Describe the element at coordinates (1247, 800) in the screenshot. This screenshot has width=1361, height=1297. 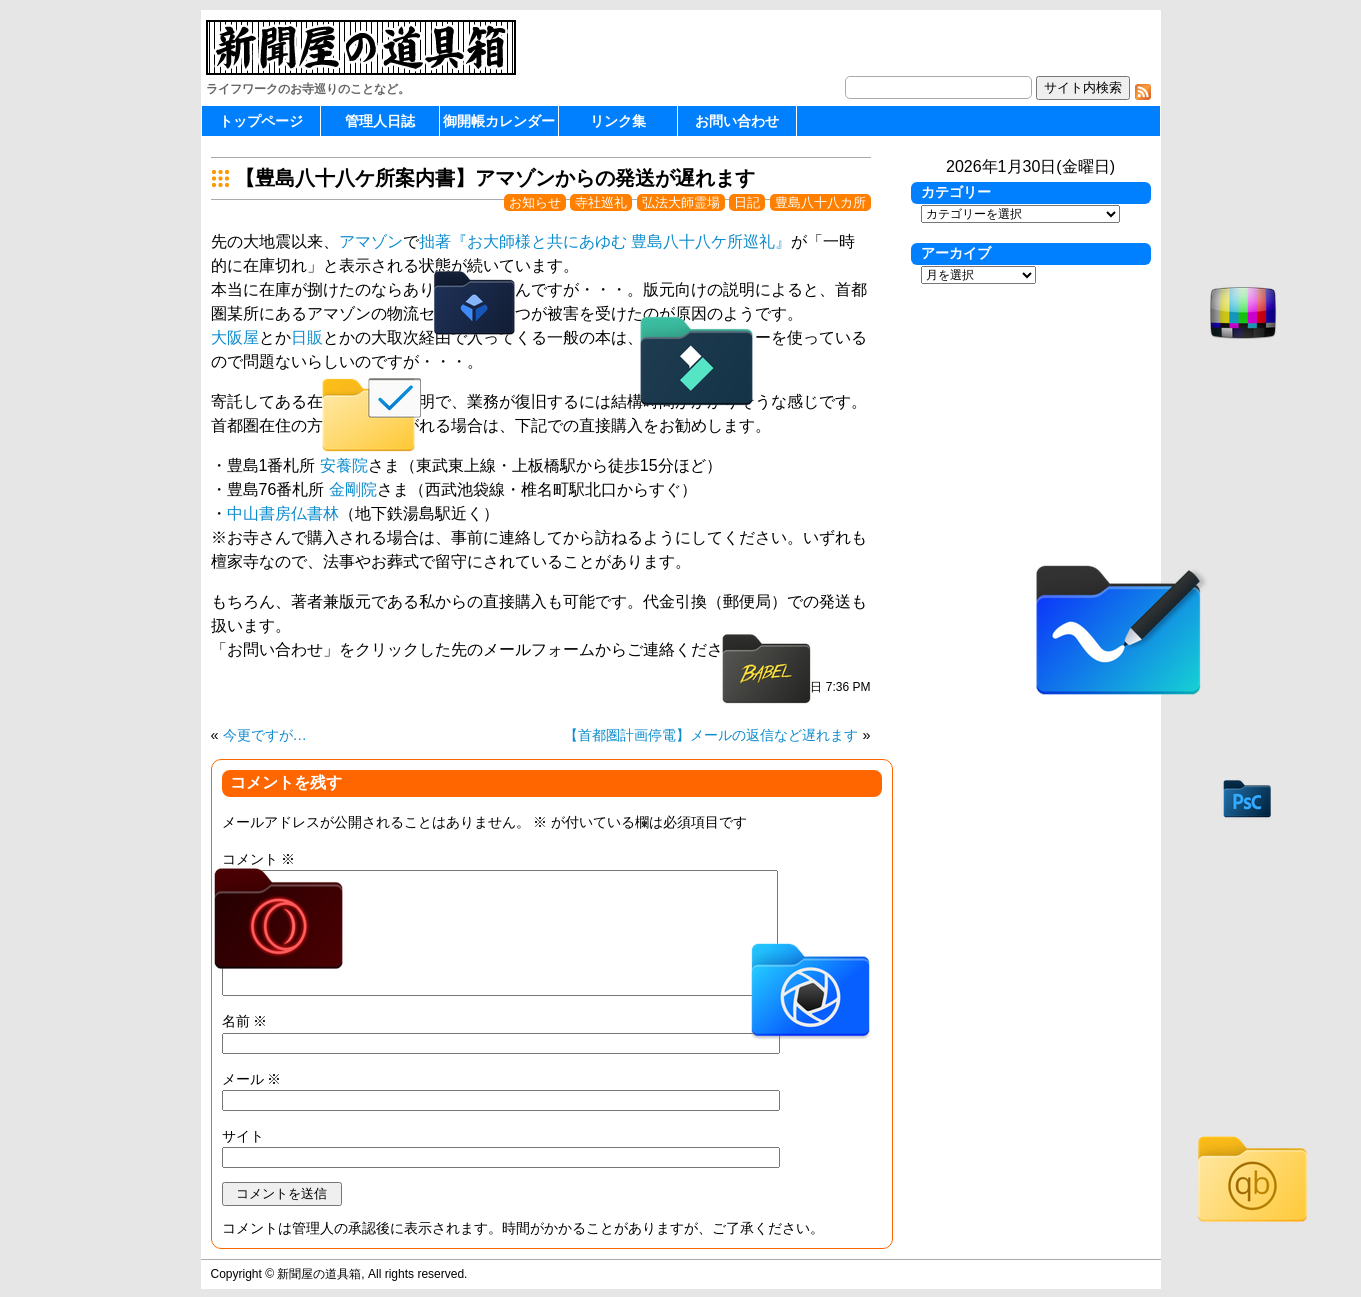
I see `open folder containing adobe photoshop classic files` at that location.